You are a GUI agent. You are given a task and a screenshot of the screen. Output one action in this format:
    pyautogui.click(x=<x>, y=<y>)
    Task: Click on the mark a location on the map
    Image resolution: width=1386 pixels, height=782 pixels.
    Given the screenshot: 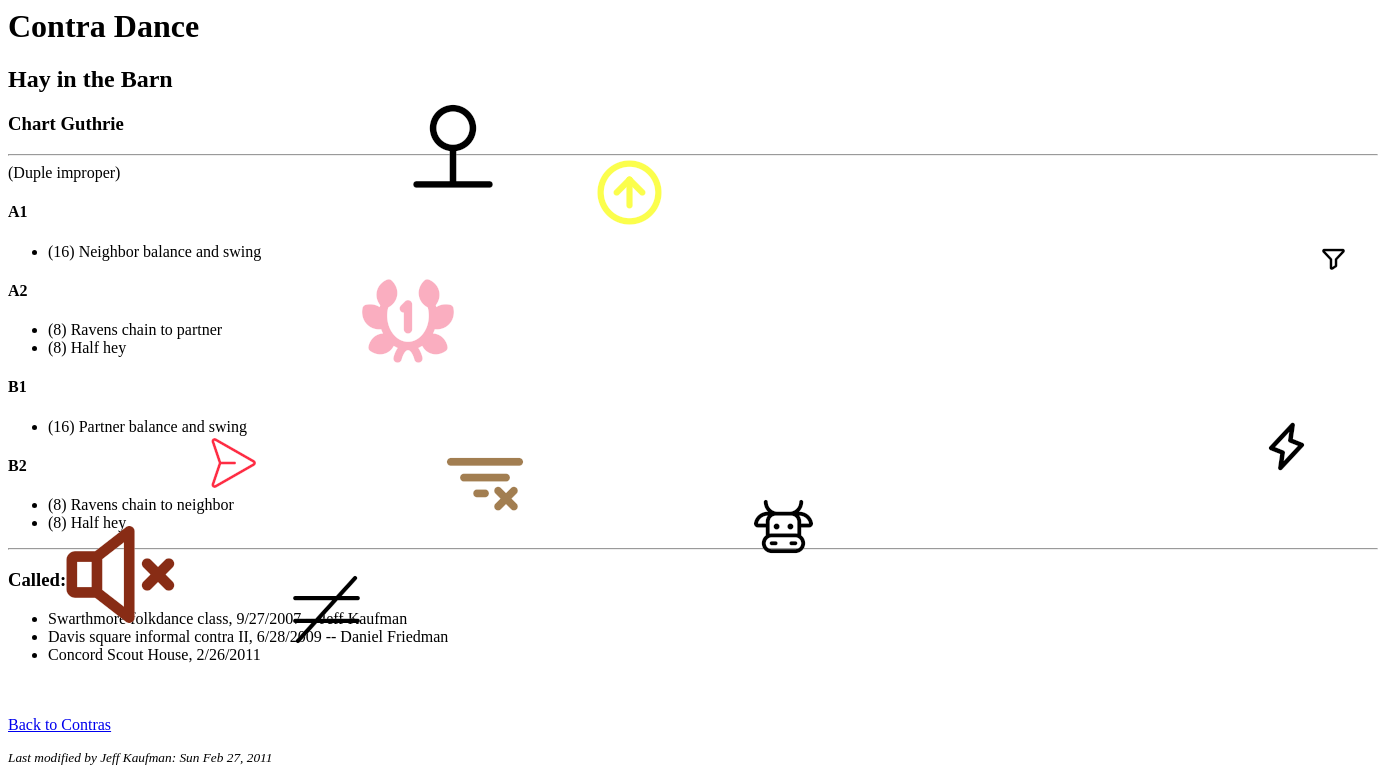 What is the action you would take?
    pyautogui.click(x=453, y=148)
    